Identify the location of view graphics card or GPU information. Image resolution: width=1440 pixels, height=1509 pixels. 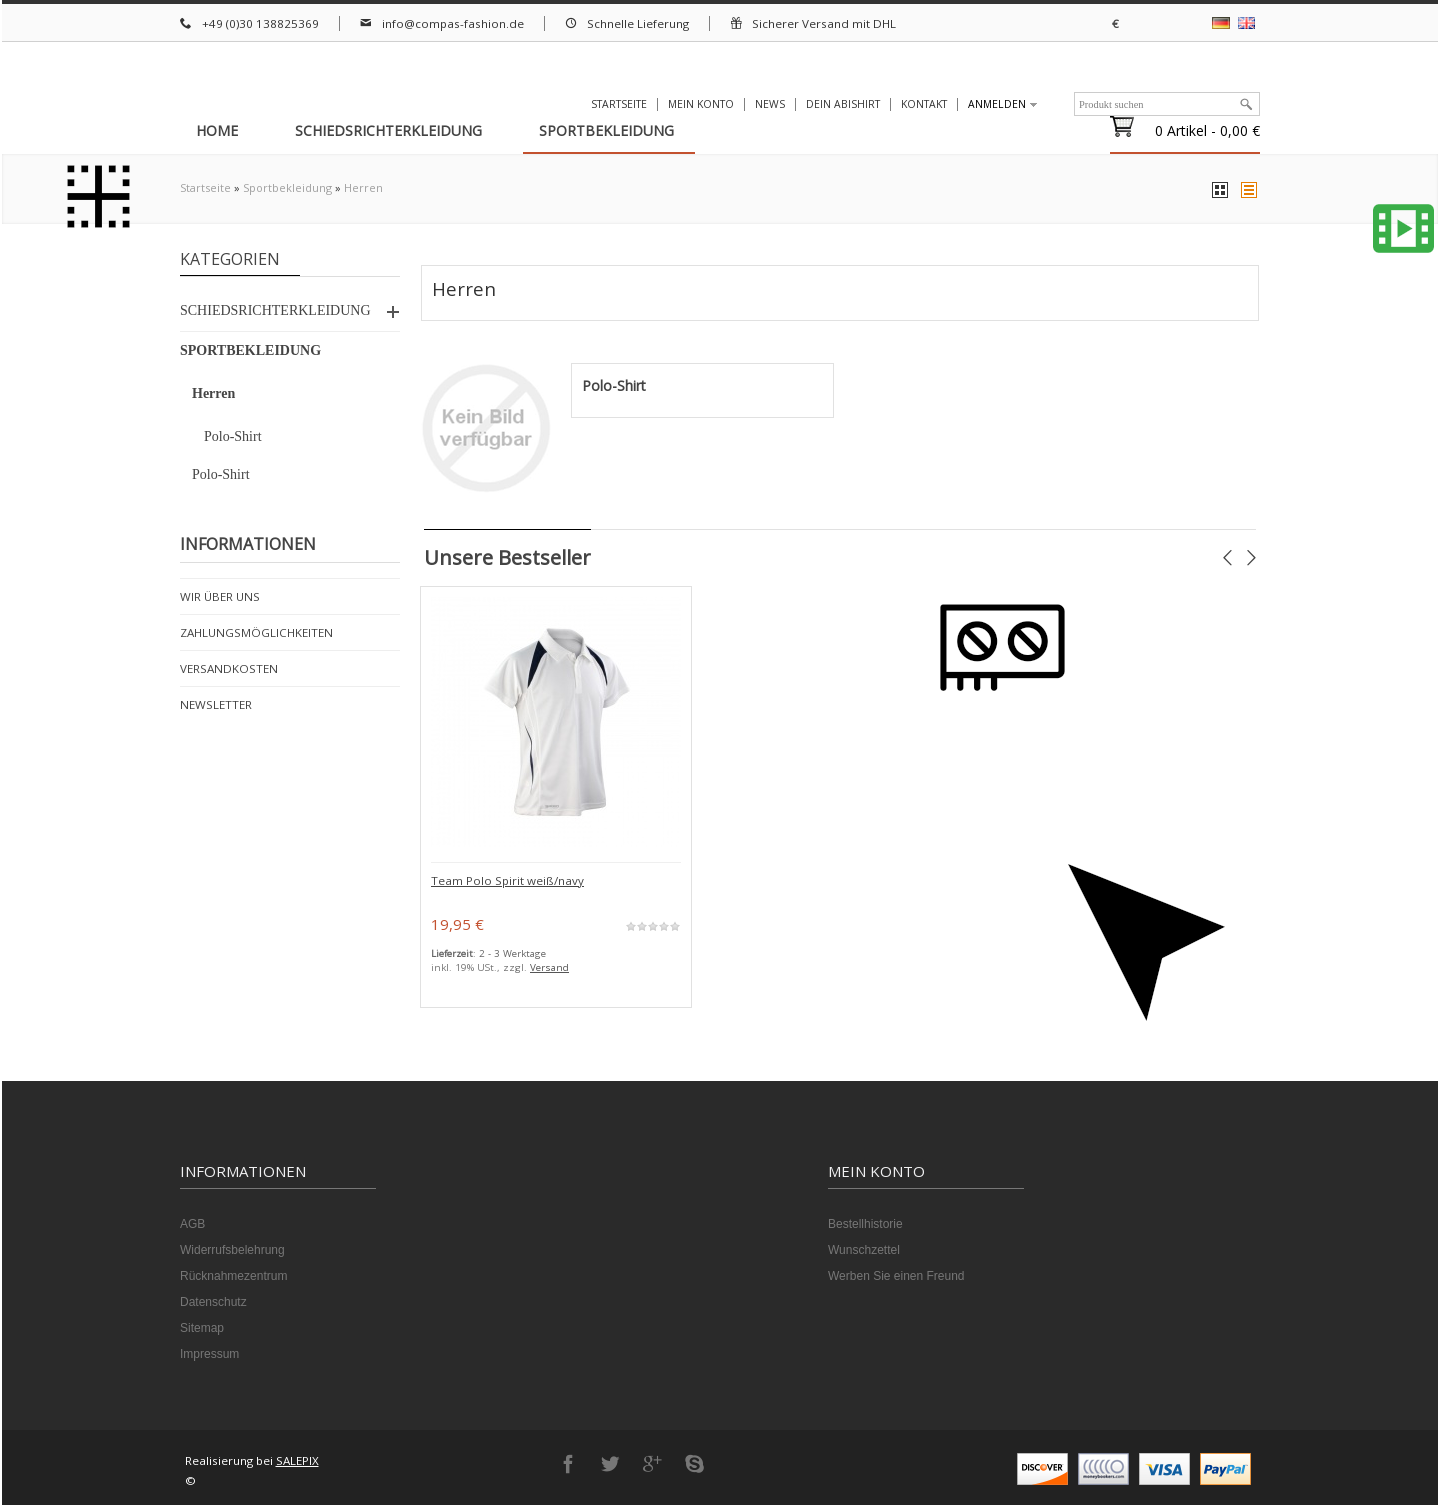
(1002, 645).